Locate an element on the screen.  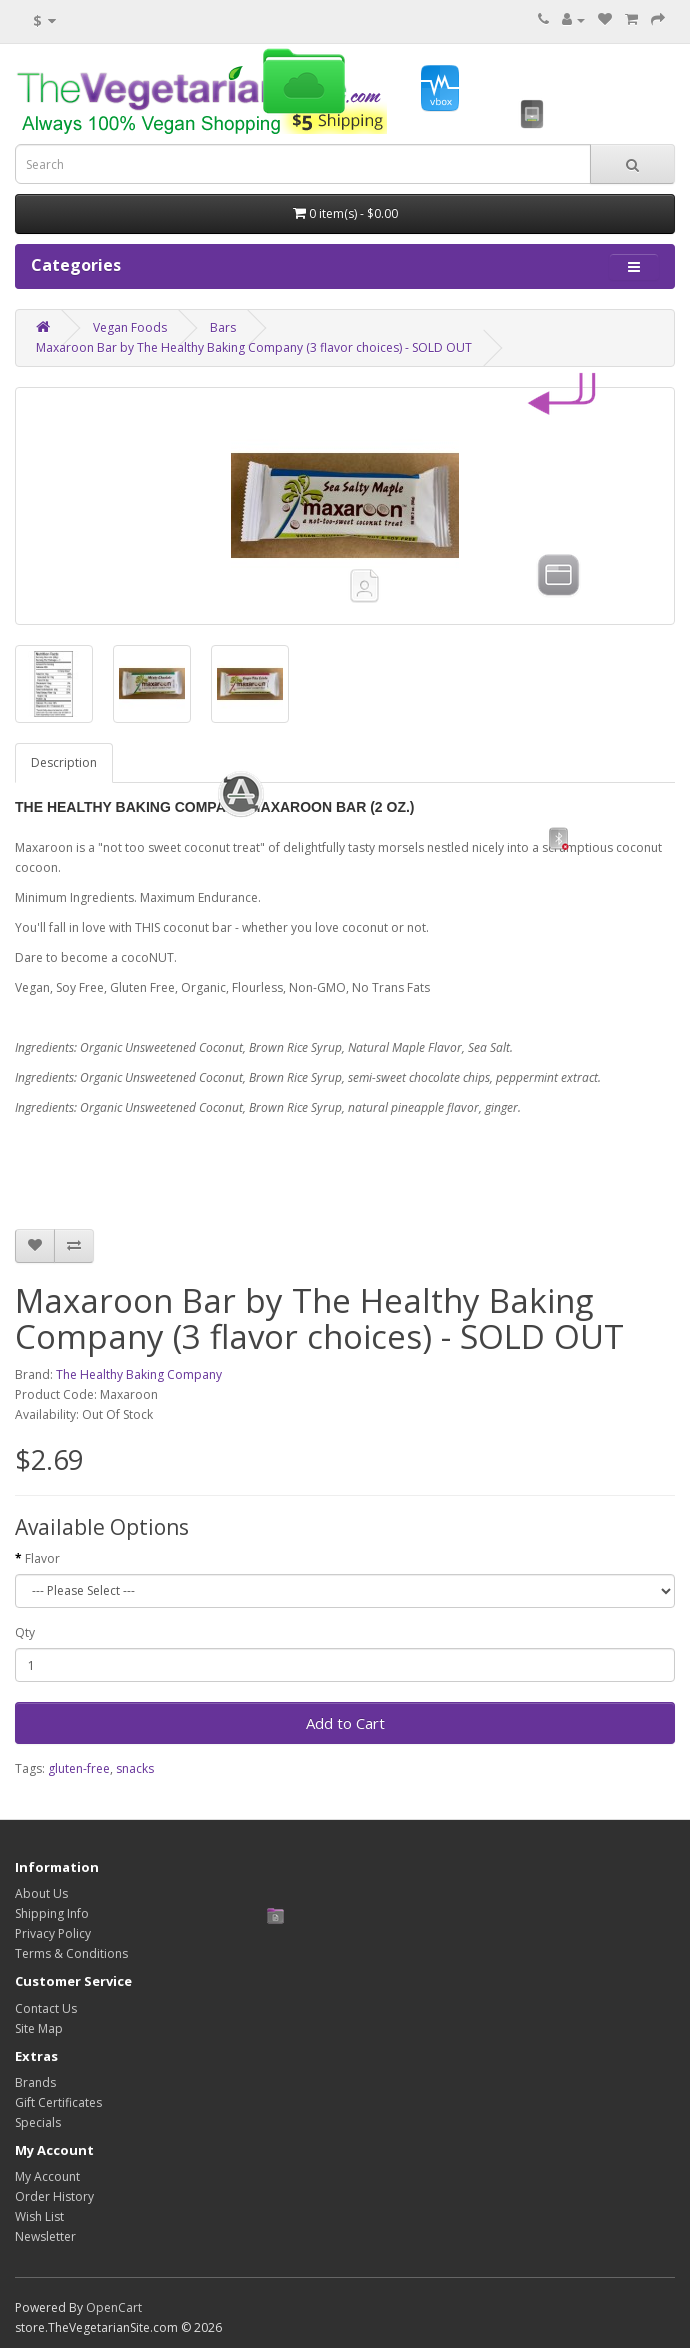
check for available software updates is located at coordinates (241, 794).